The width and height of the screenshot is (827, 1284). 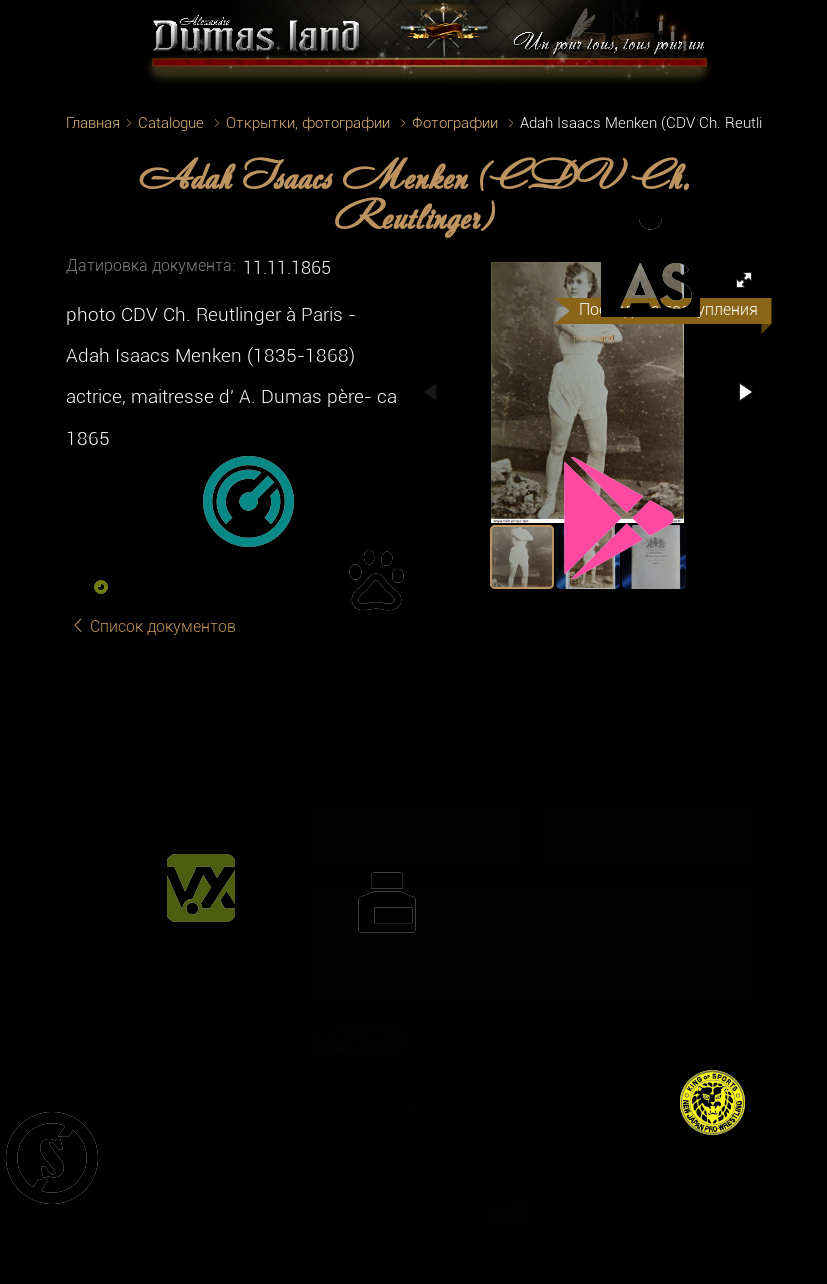 What do you see at coordinates (387, 901) in the screenshot?
I see `access drawing or illustration tools` at bounding box center [387, 901].